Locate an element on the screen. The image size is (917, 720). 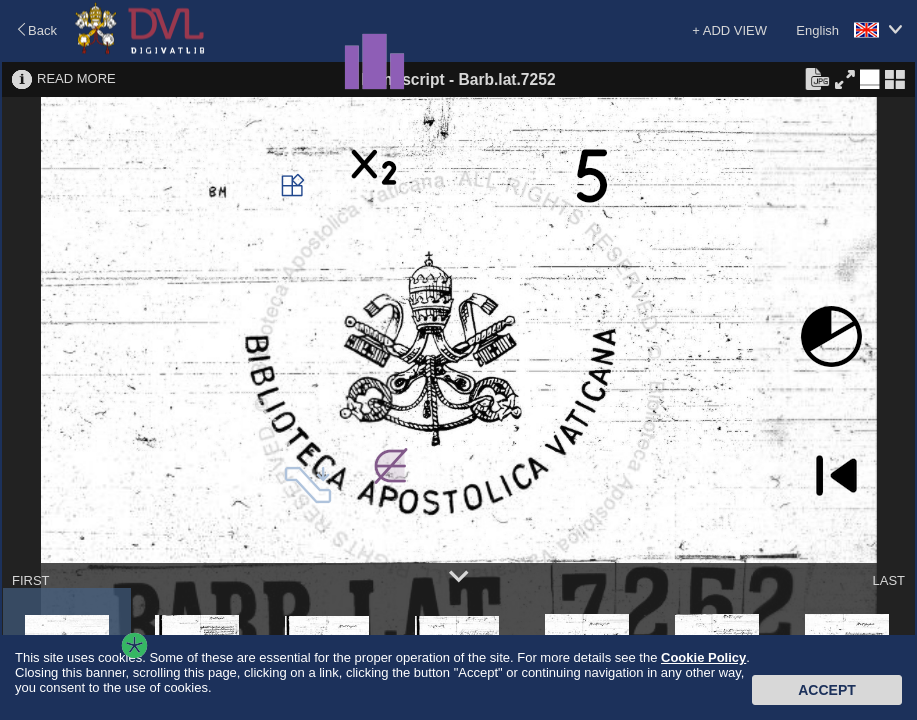
indicates escalator going down is located at coordinates (308, 485).